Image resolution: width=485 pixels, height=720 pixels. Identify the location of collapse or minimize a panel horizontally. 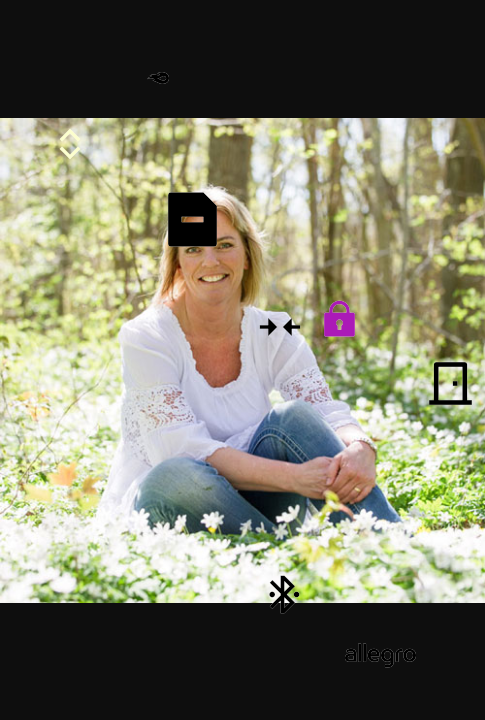
(280, 327).